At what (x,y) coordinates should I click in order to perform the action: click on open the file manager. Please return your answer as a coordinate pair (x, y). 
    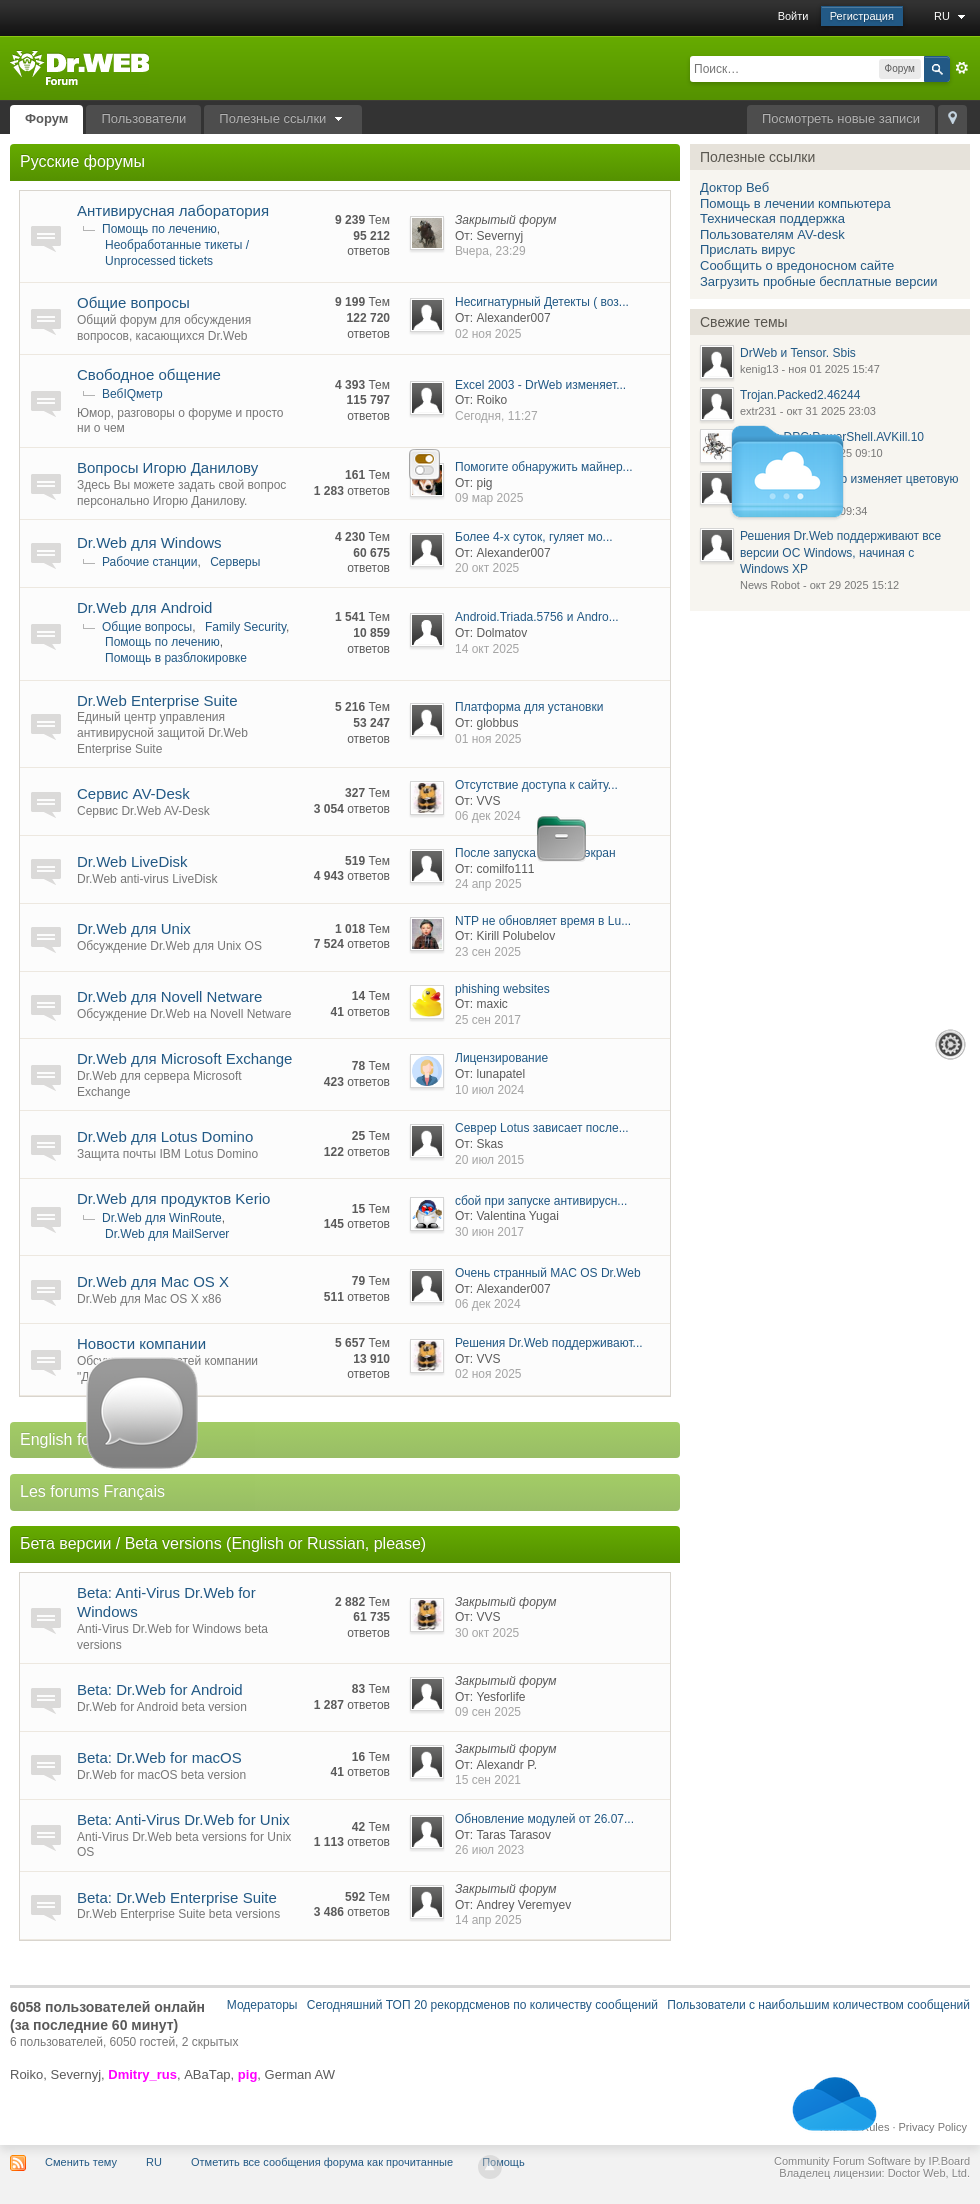
    Looking at the image, I should click on (561, 838).